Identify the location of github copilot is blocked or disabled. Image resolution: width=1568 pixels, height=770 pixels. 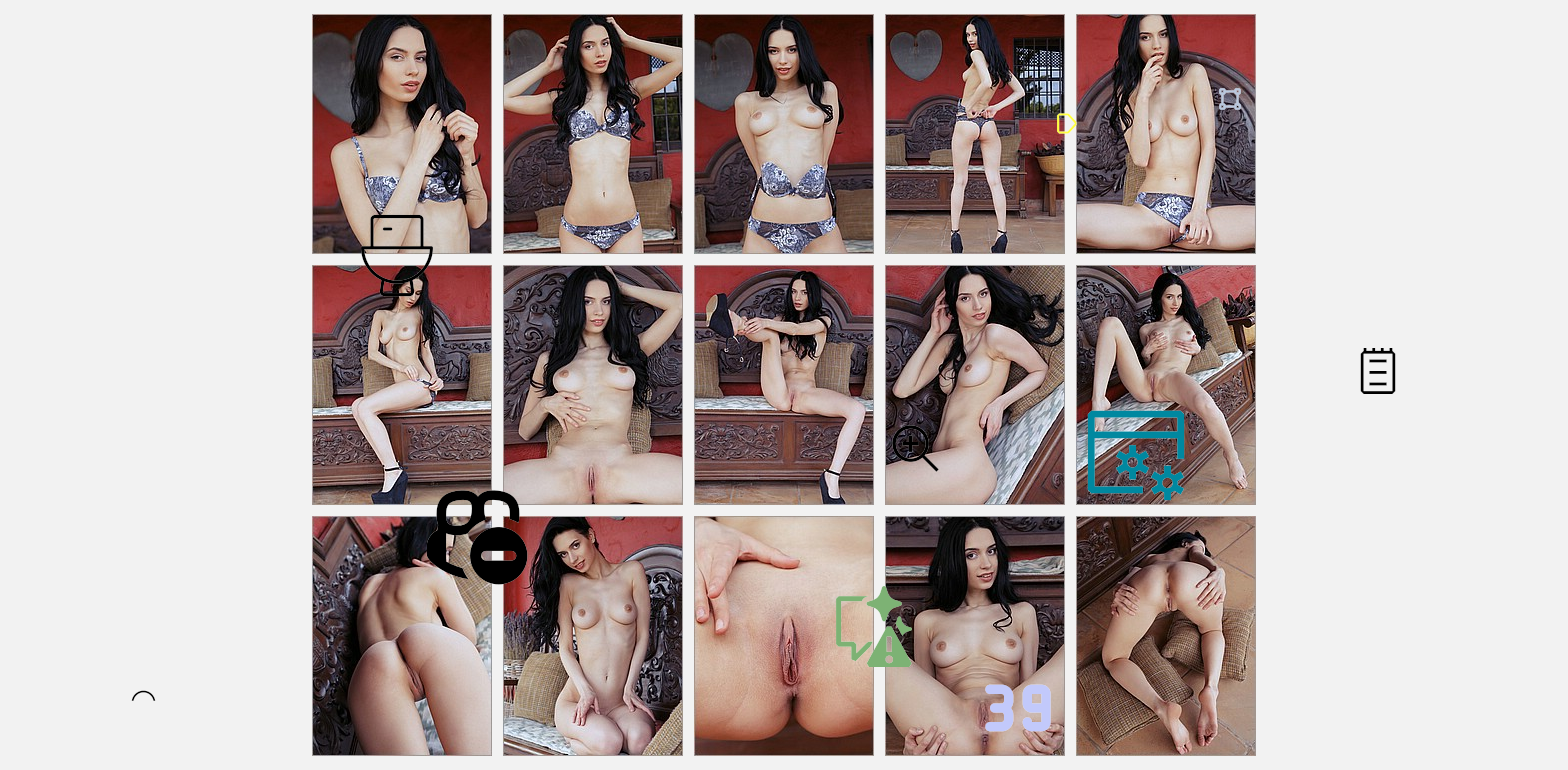
(478, 535).